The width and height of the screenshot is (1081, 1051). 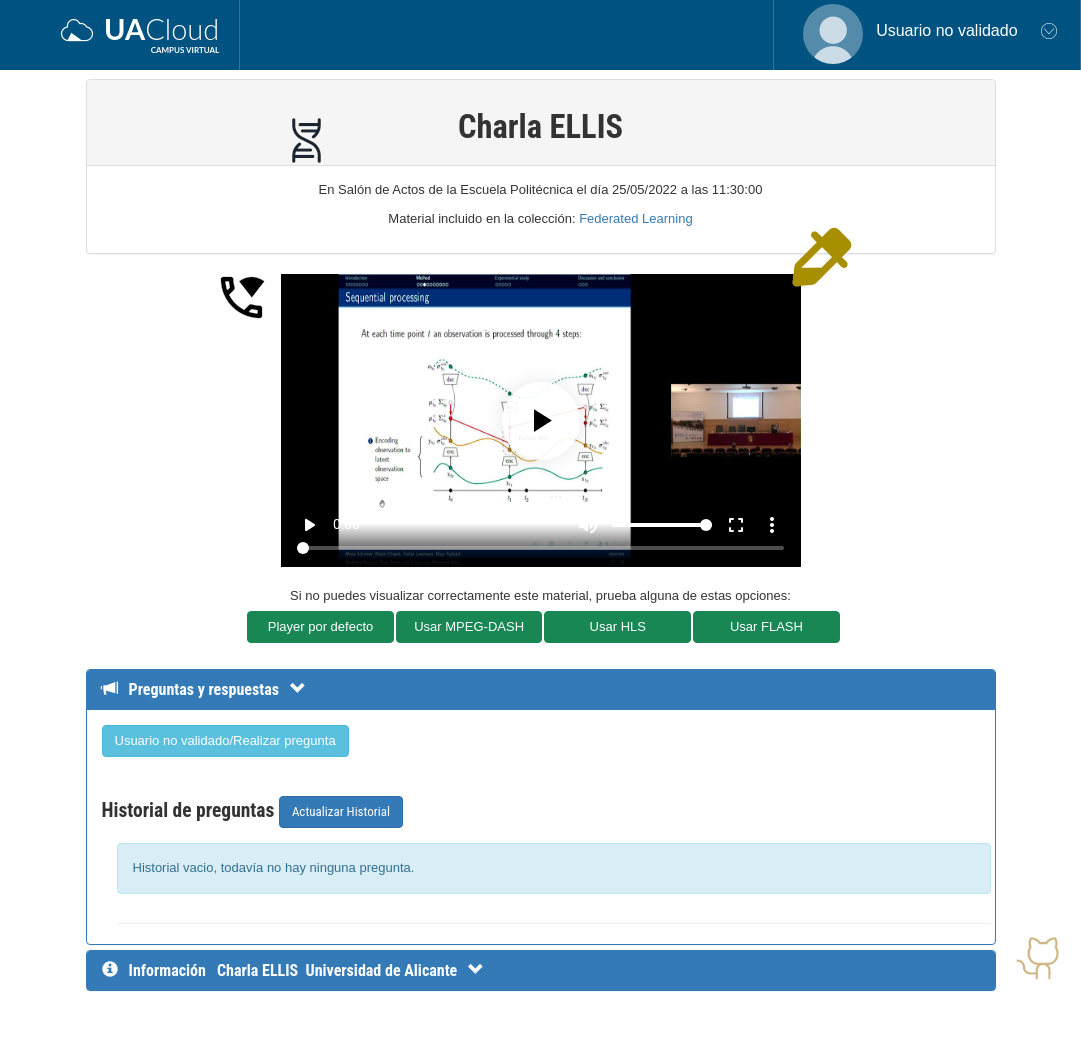 I want to click on select a color from the canvas, so click(x=822, y=257).